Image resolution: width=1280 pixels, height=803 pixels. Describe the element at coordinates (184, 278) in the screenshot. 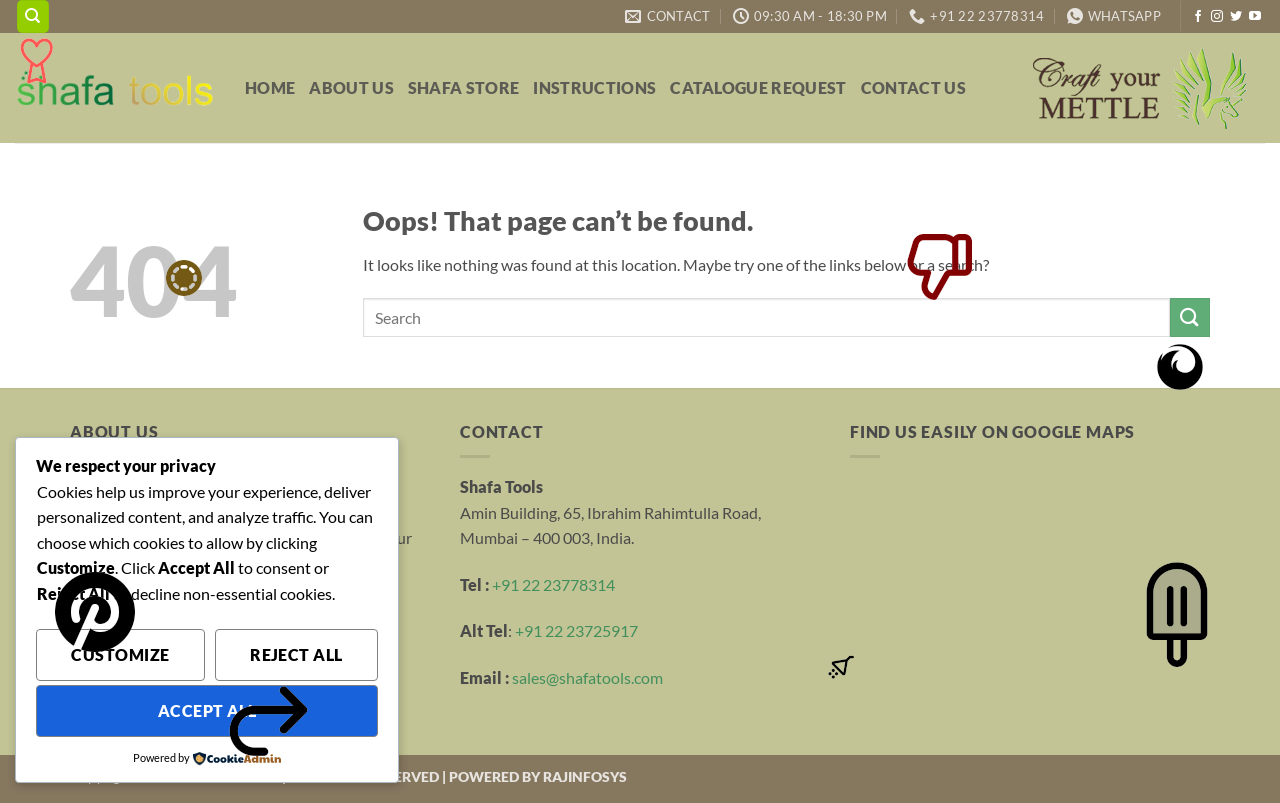

I see `draft issue in your activity feed` at that location.